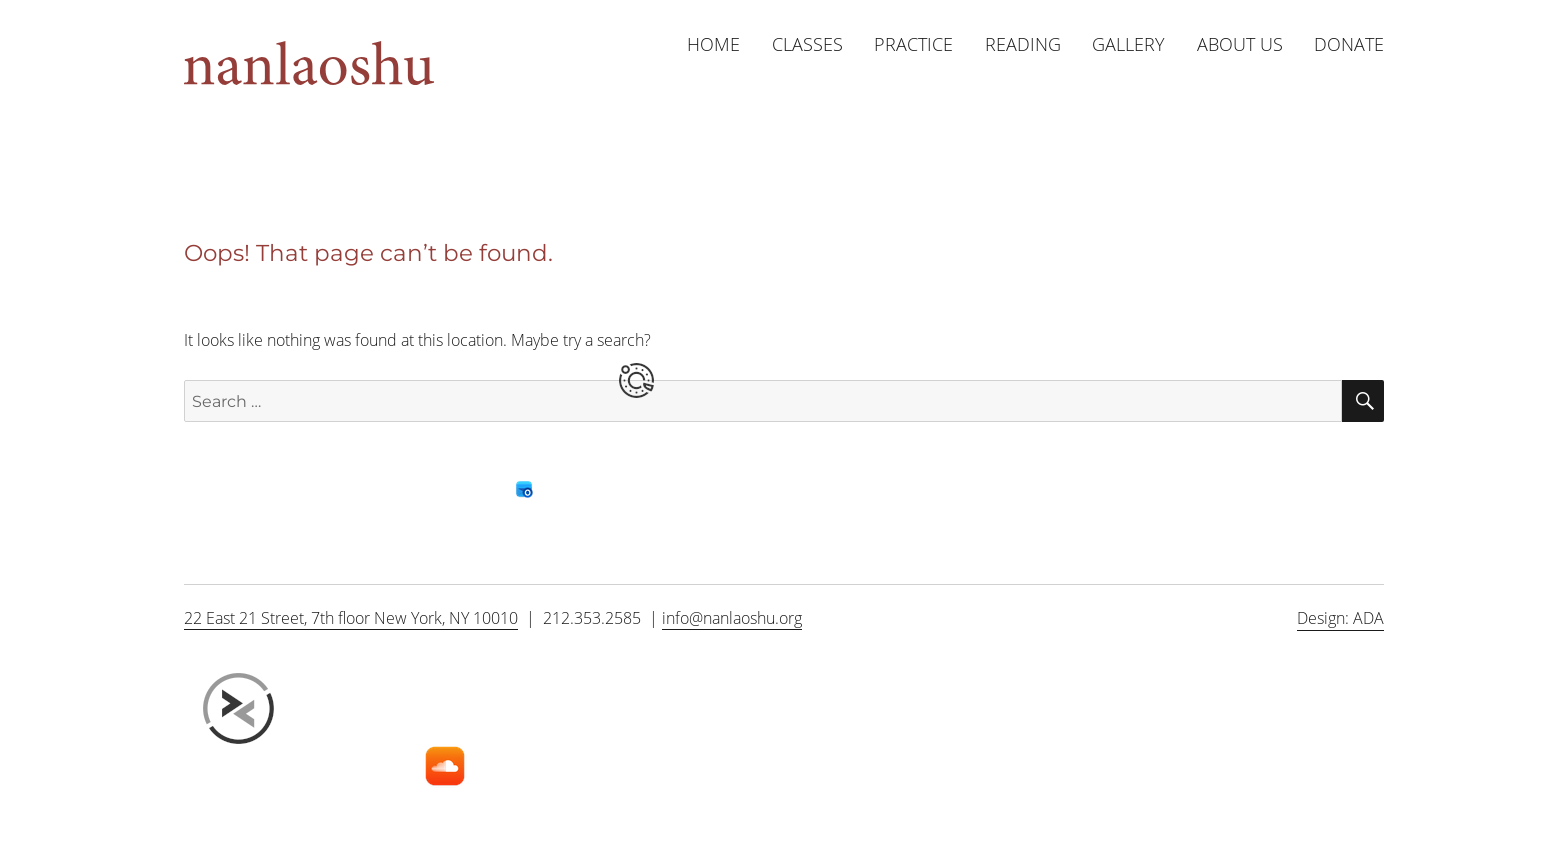 This screenshot has height=850, width=1568. Describe the element at coordinates (636, 380) in the screenshot. I see `open revolt chat application` at that location.